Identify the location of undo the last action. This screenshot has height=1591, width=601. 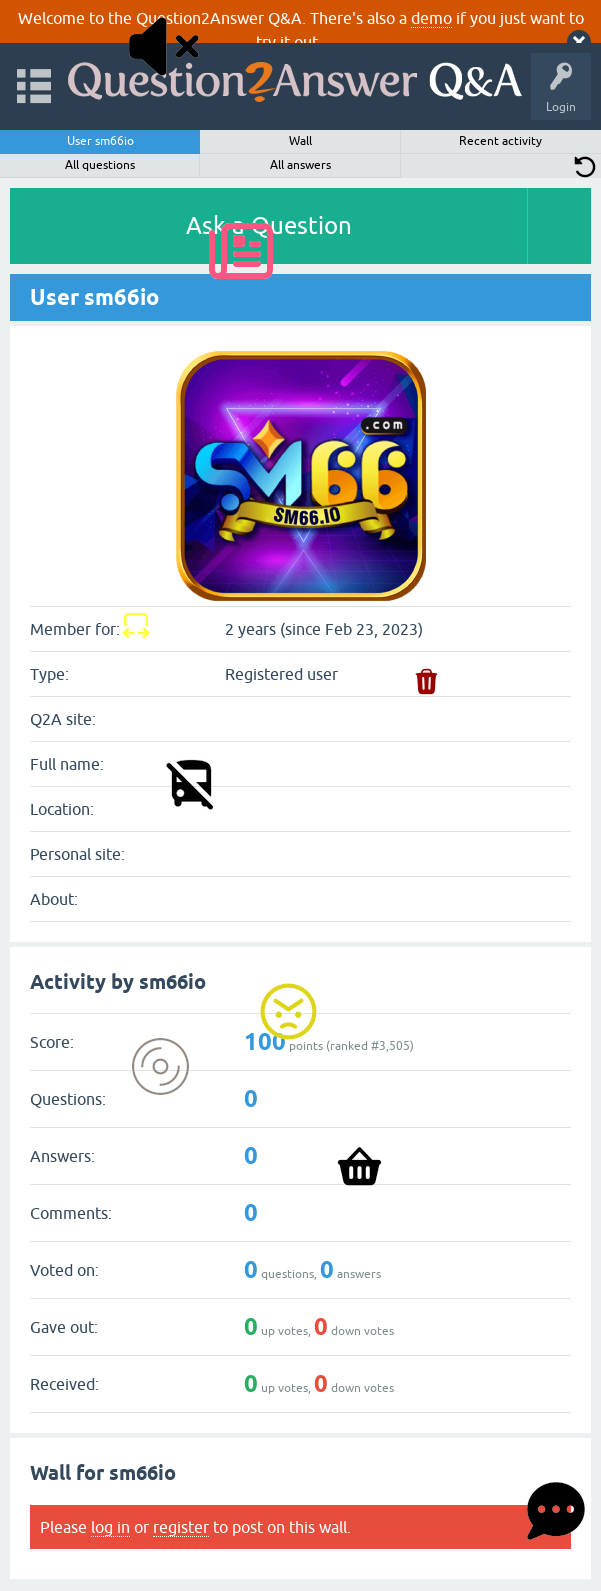
(585, 167).